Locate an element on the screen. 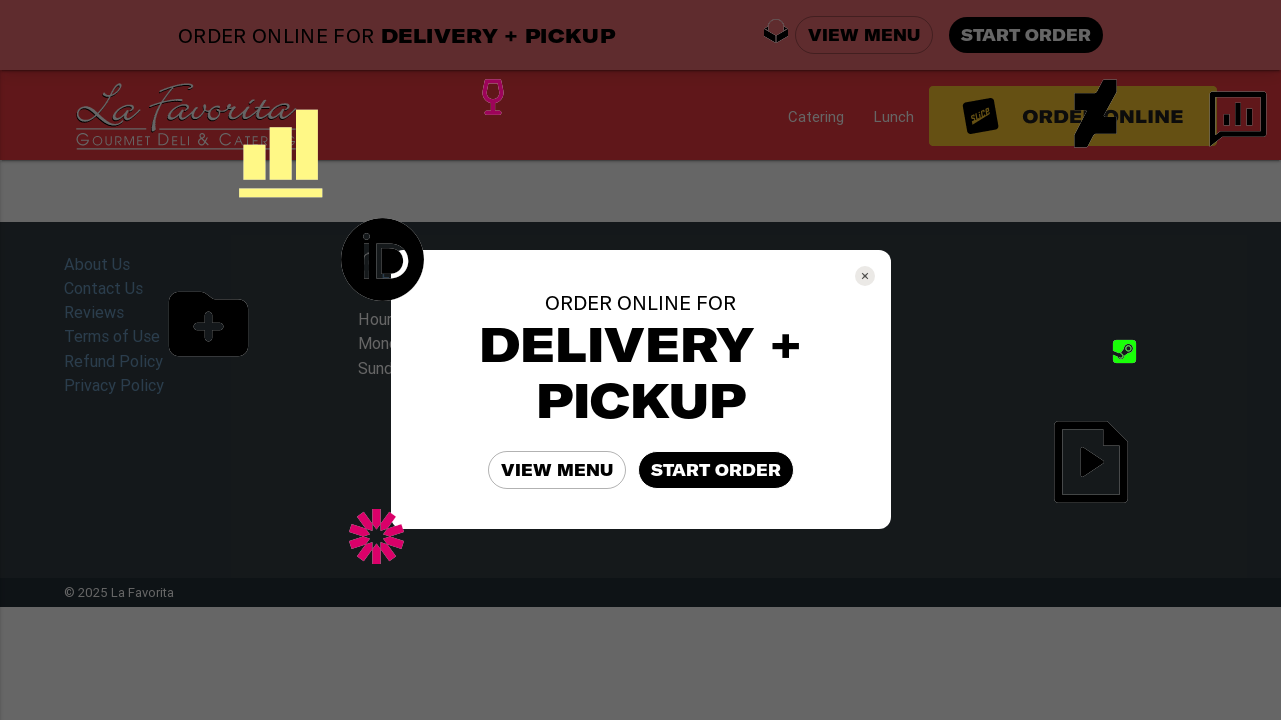 This screenshot has height=720, width=1281. visit deviantart profile or page is located at coordinates (1095, 113).